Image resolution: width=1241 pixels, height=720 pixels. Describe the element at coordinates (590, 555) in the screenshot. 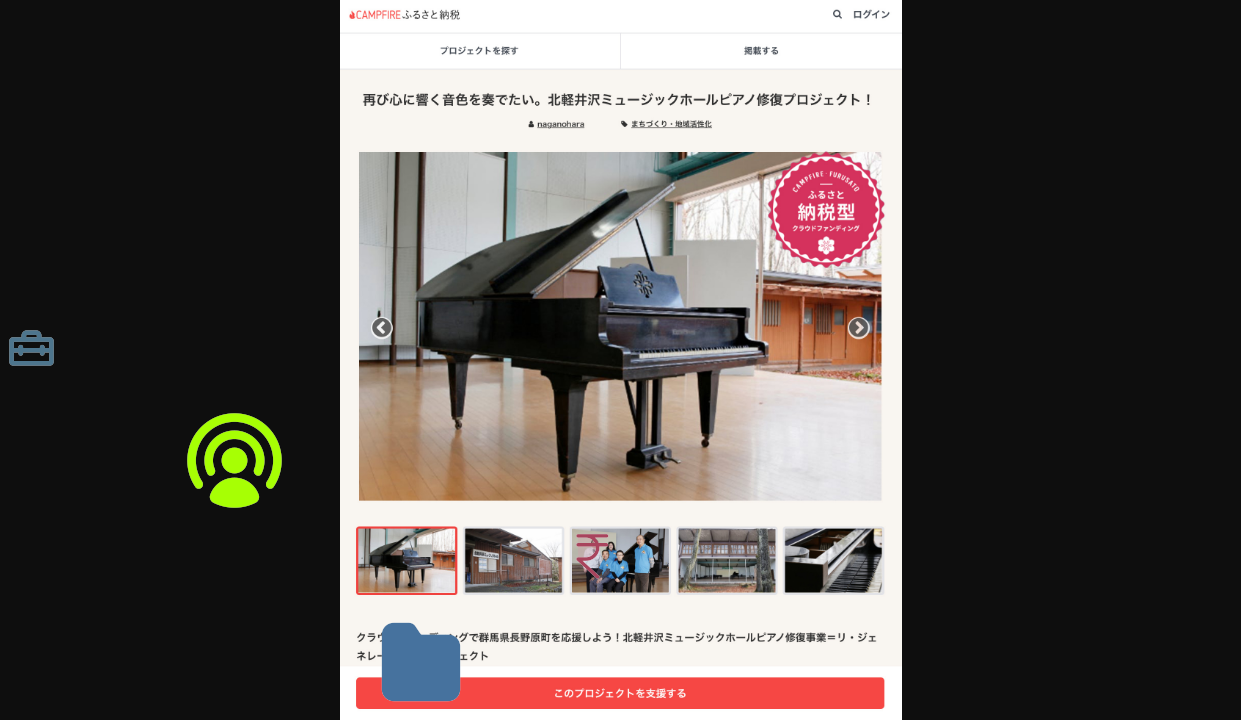

I see `view prices in Indian rupees` at that location.